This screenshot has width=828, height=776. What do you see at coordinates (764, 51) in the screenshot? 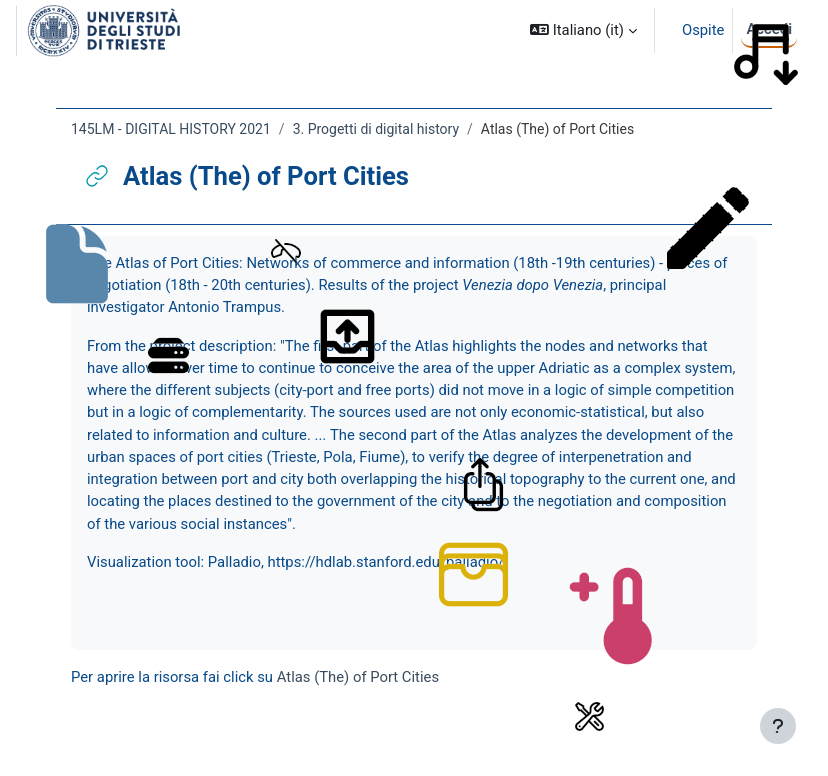
I see `download music or audio file` at bounding box center [764, 51].